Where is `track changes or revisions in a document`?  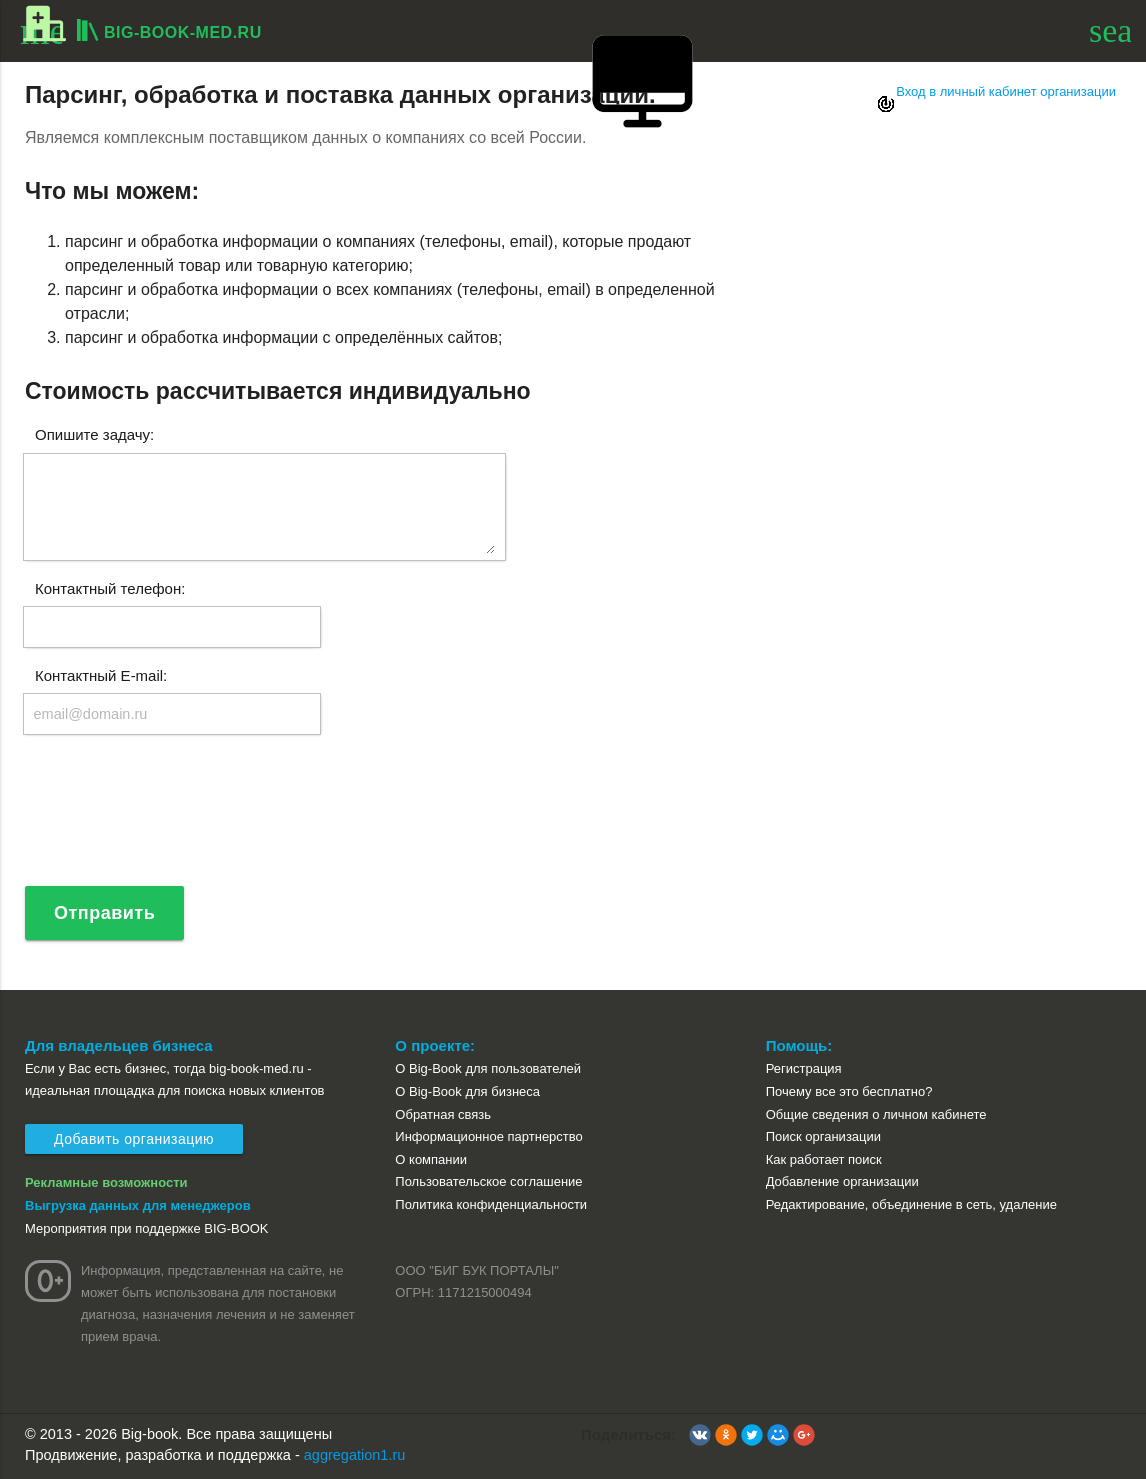
track changes or revisions in a document is located at coordinates (886, 104).